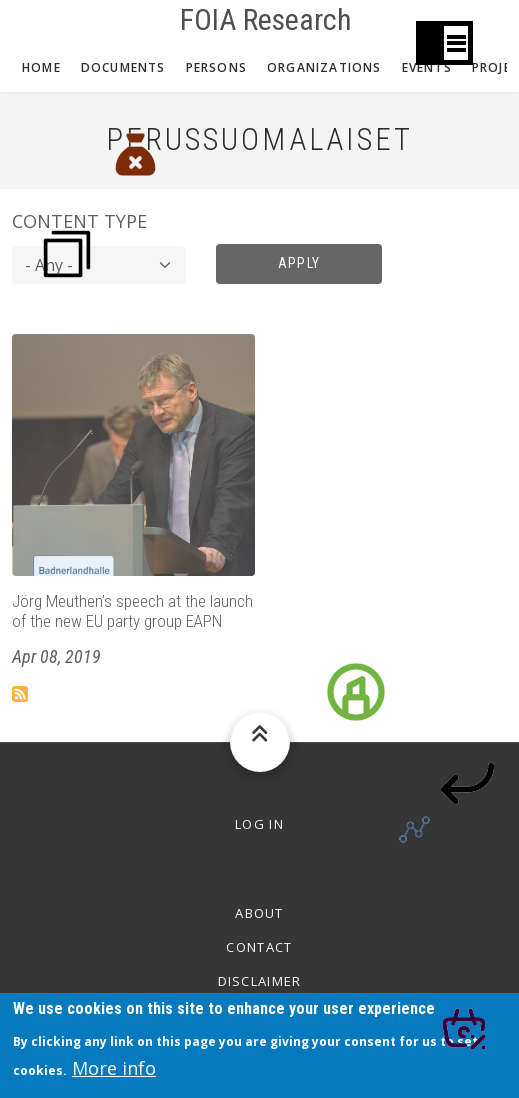 This screenshot has width=519, height=1098. I want to click on remove item from cart or bag, so click(135, 154).